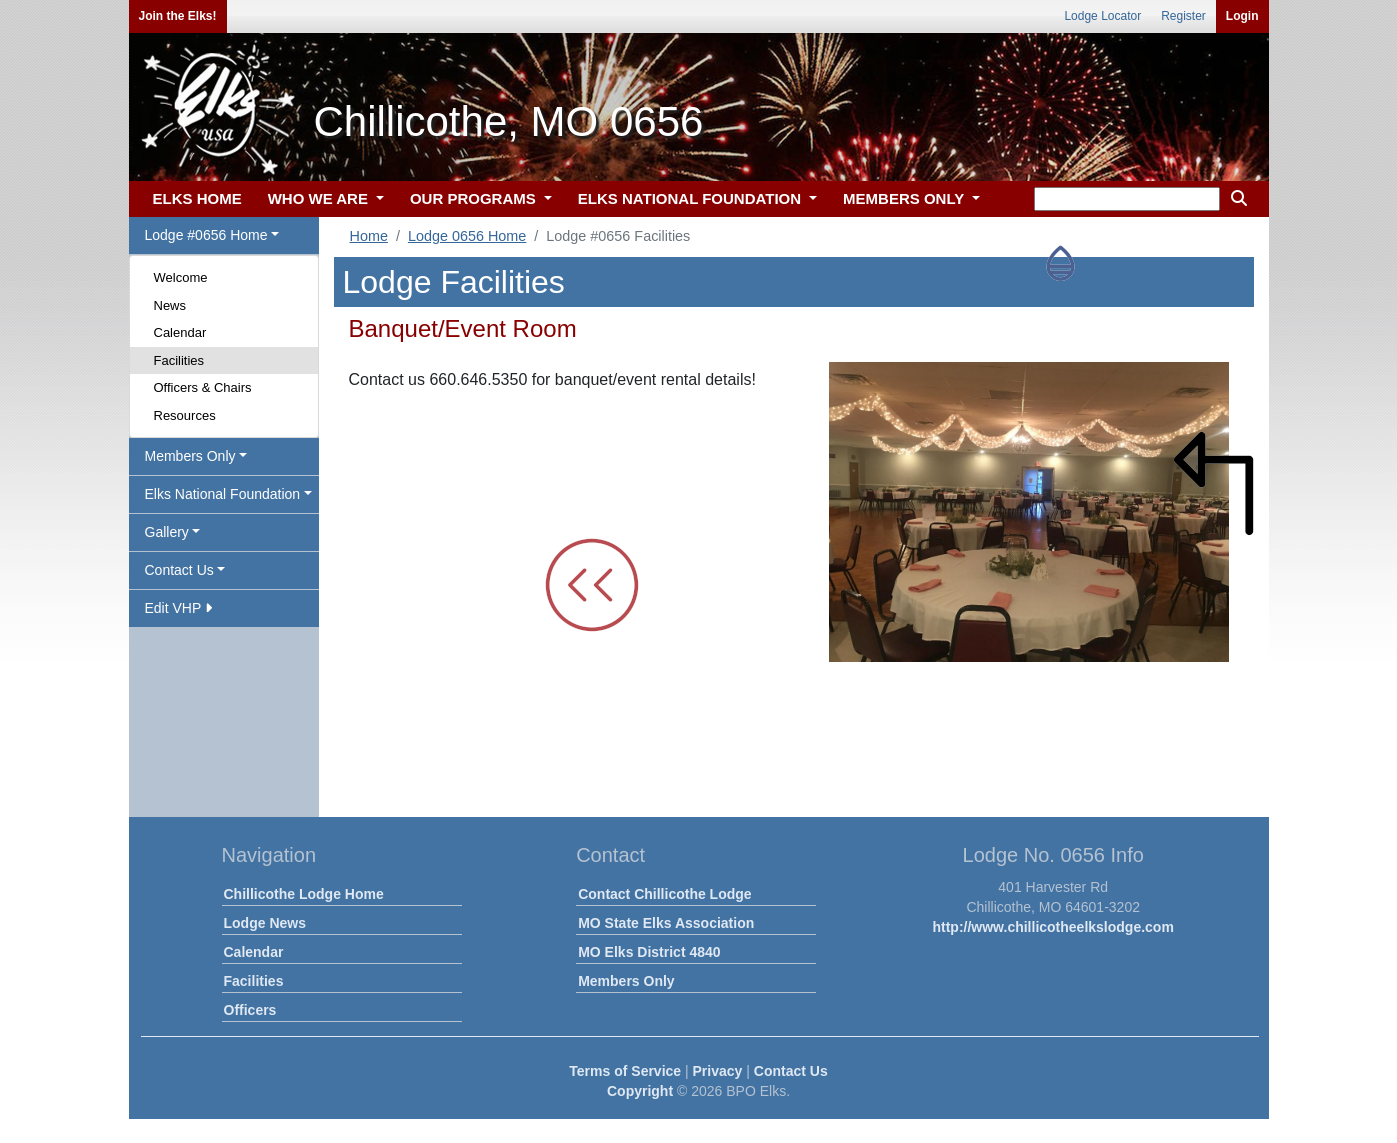 This screenshot has height=1143, width=1397. What do you see at coordinates (1060, 264) in the screenshot?
I see `indicates partial fill level or half-full status` at bounding box center [1060, 264].